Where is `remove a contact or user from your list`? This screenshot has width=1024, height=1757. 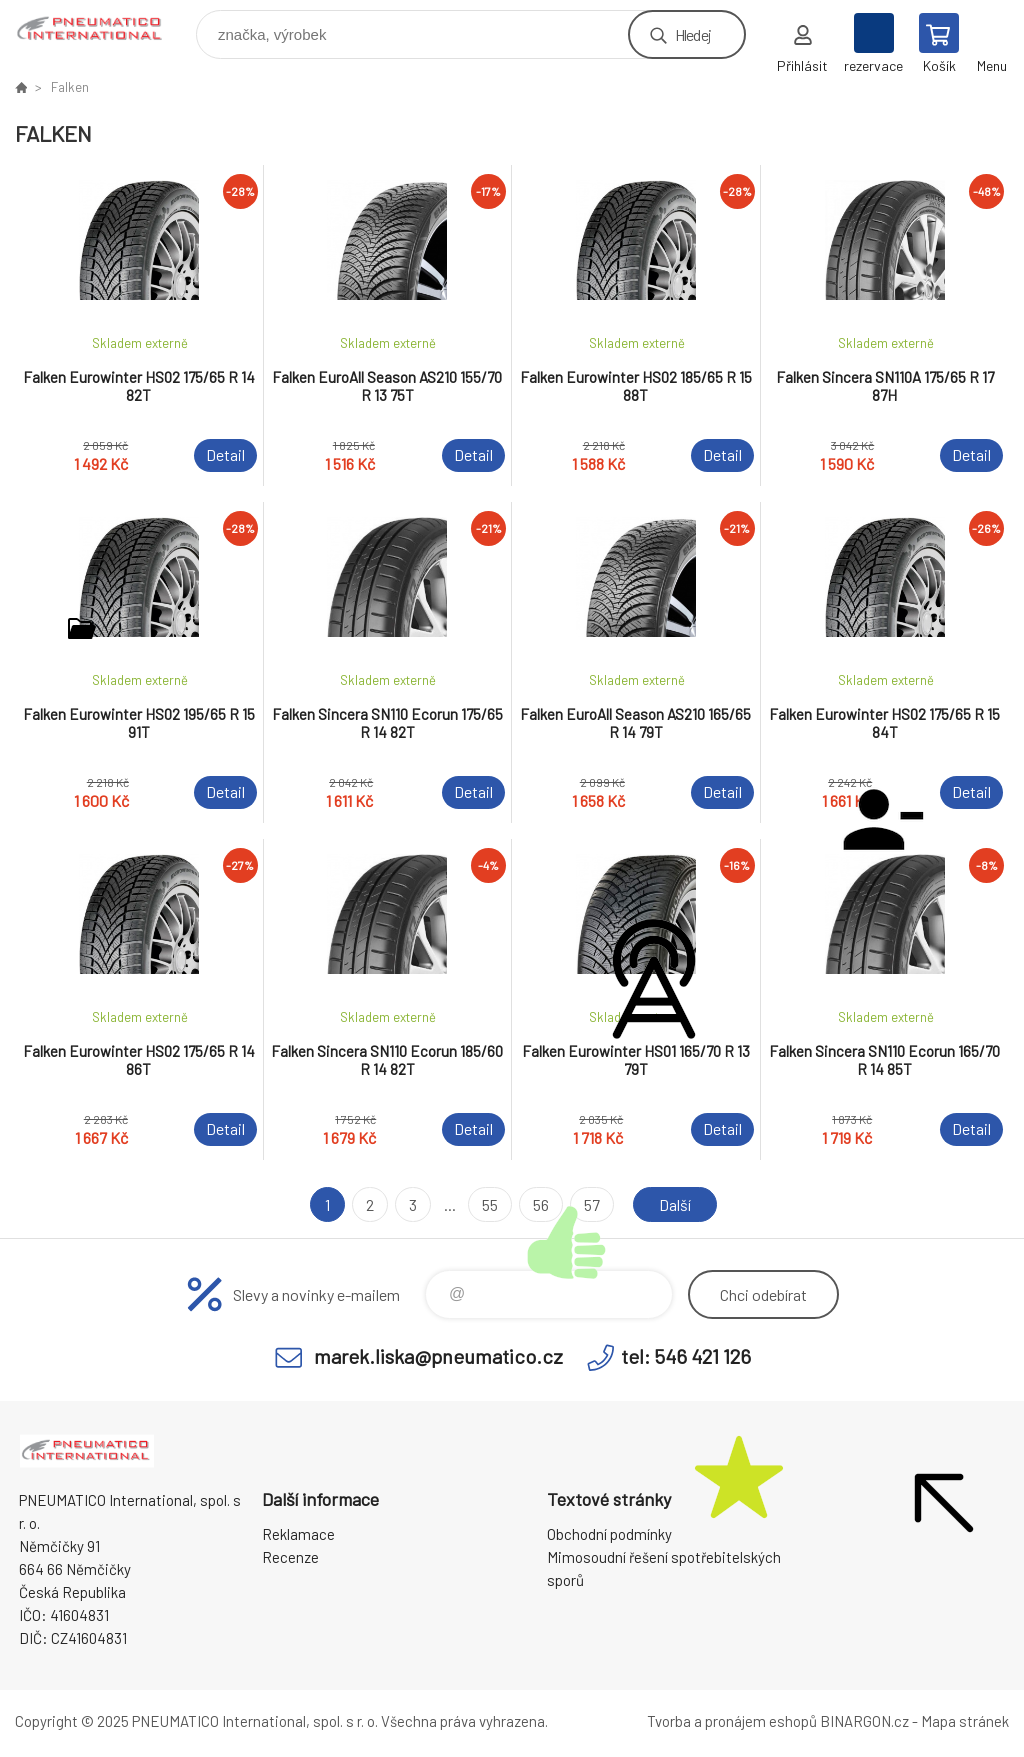 remove a contact or user from your list is located at coordinates (881, 819).